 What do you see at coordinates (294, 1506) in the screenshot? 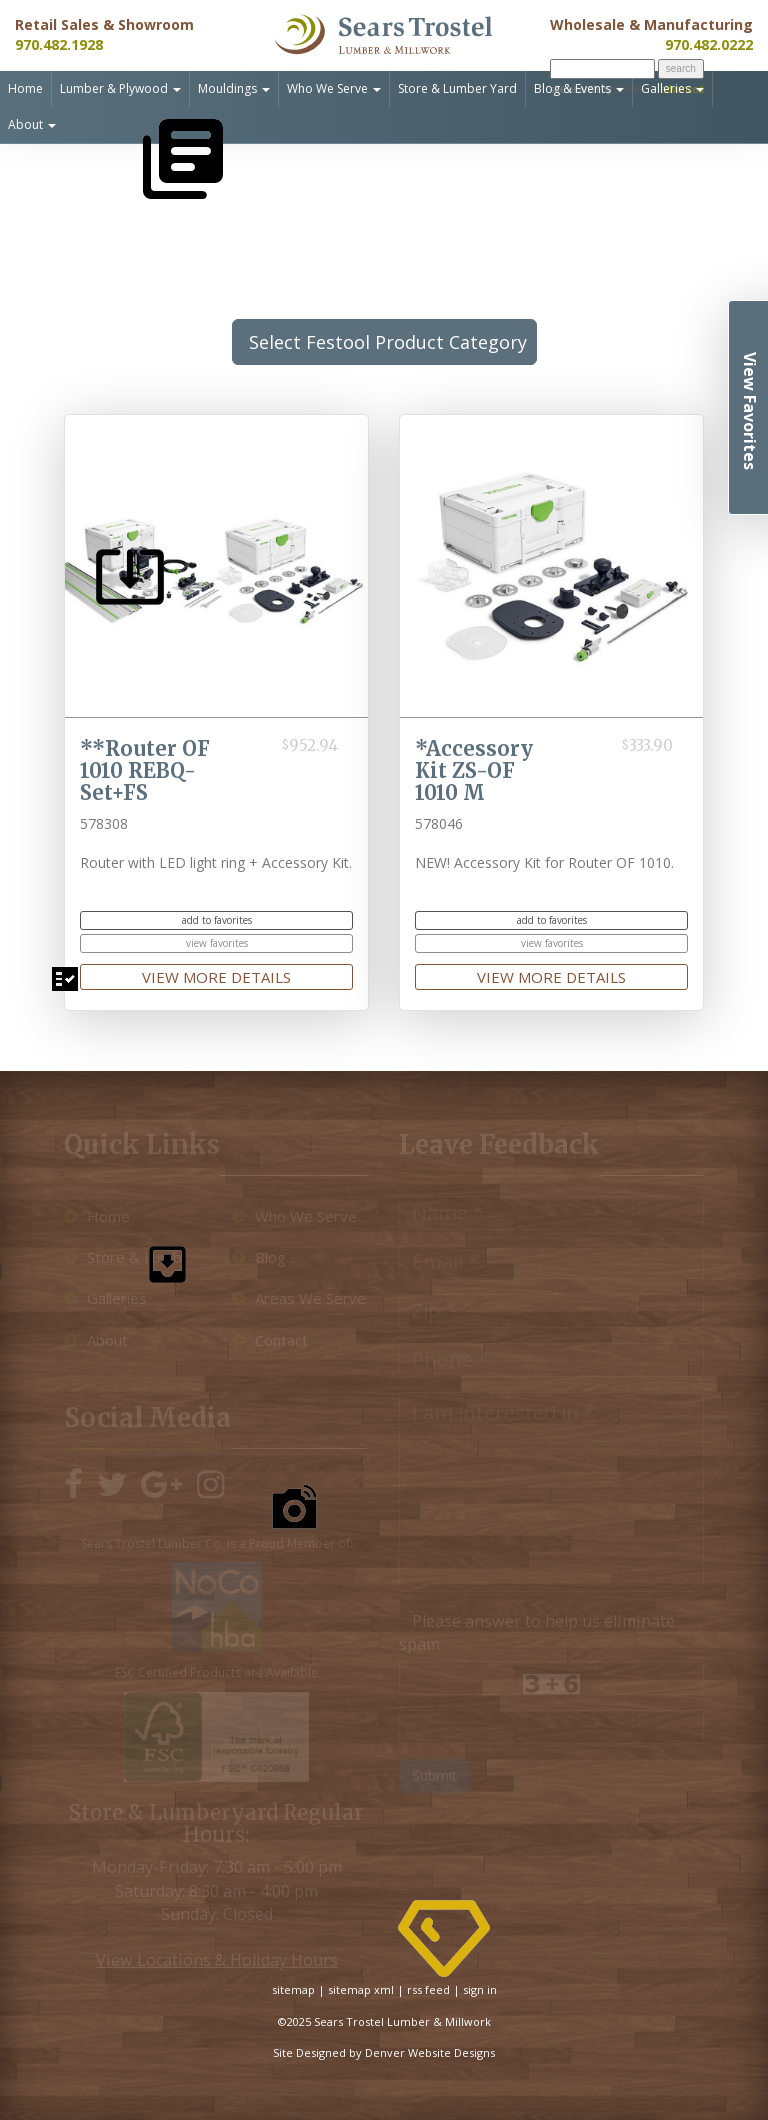
I see `connect to a wireless or linked camera` at bounding box center [294, 1506].